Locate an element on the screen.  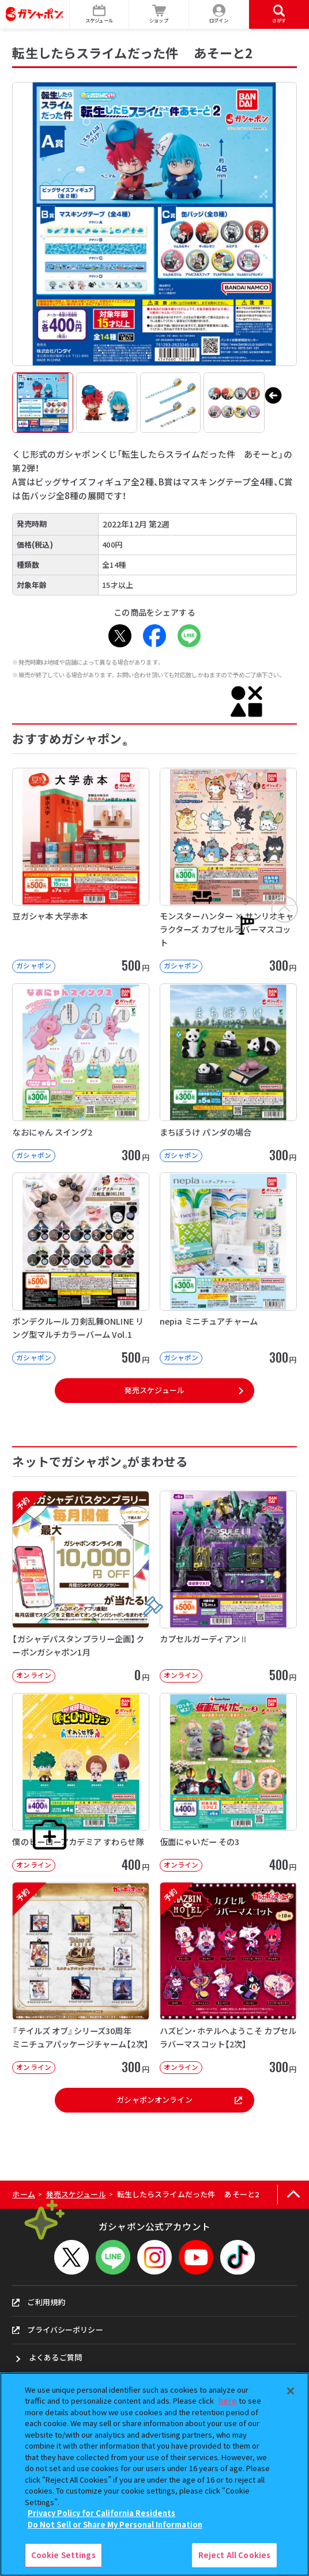
browse furniture or home decor items is located at coordinates (202, 897).